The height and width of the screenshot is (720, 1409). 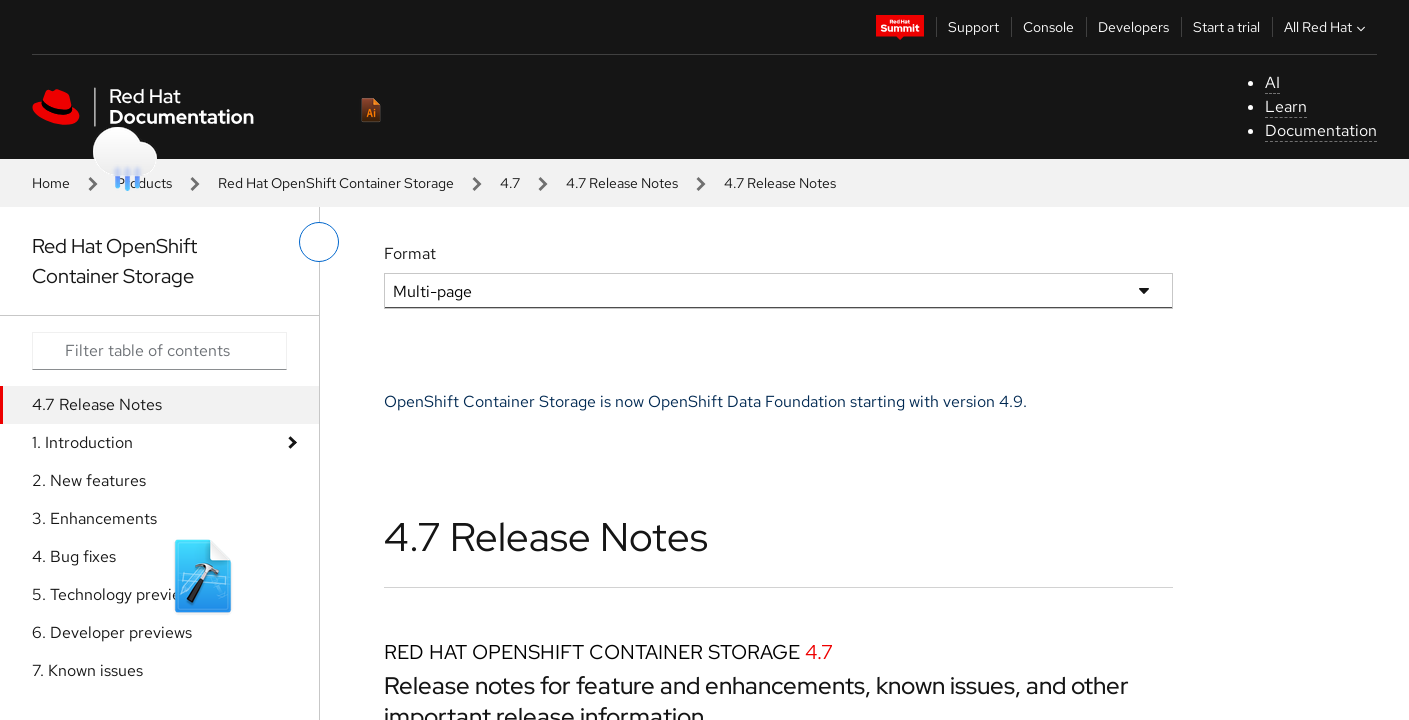 I want to click on indicates rainy or showery weather conditions, so click(x=125, y=159).